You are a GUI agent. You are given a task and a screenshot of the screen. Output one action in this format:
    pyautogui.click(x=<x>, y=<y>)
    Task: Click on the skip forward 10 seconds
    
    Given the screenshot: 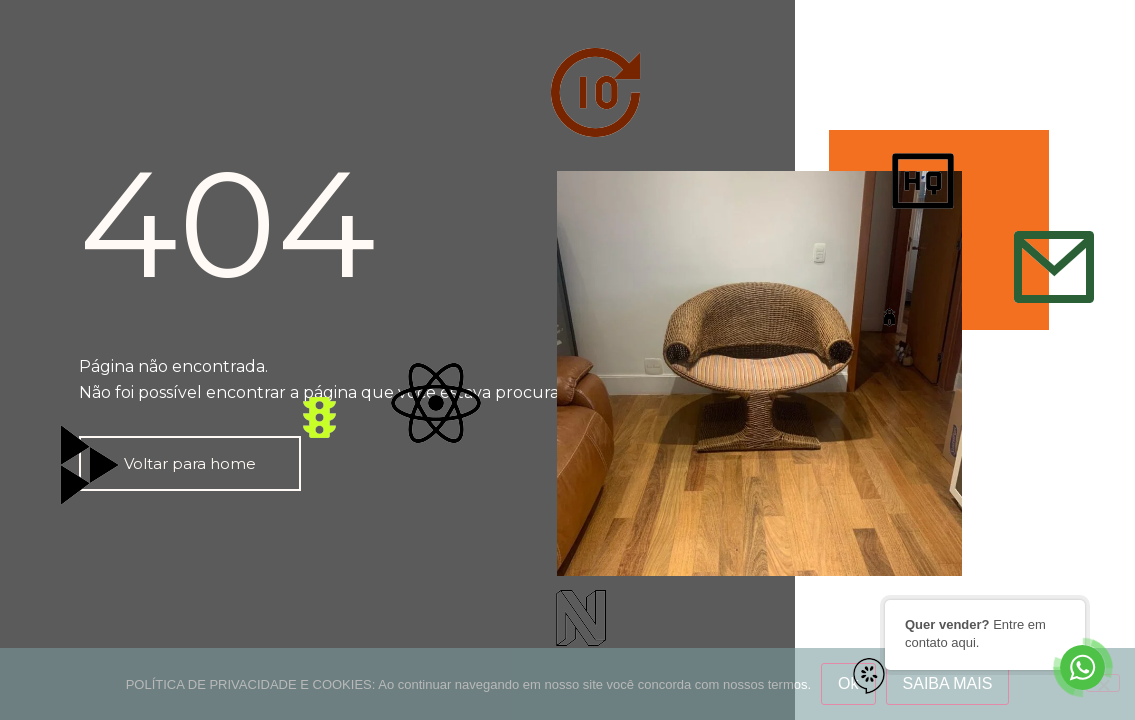 What is the action you would take?
    pyautogui.click(x=595, y=92)
    